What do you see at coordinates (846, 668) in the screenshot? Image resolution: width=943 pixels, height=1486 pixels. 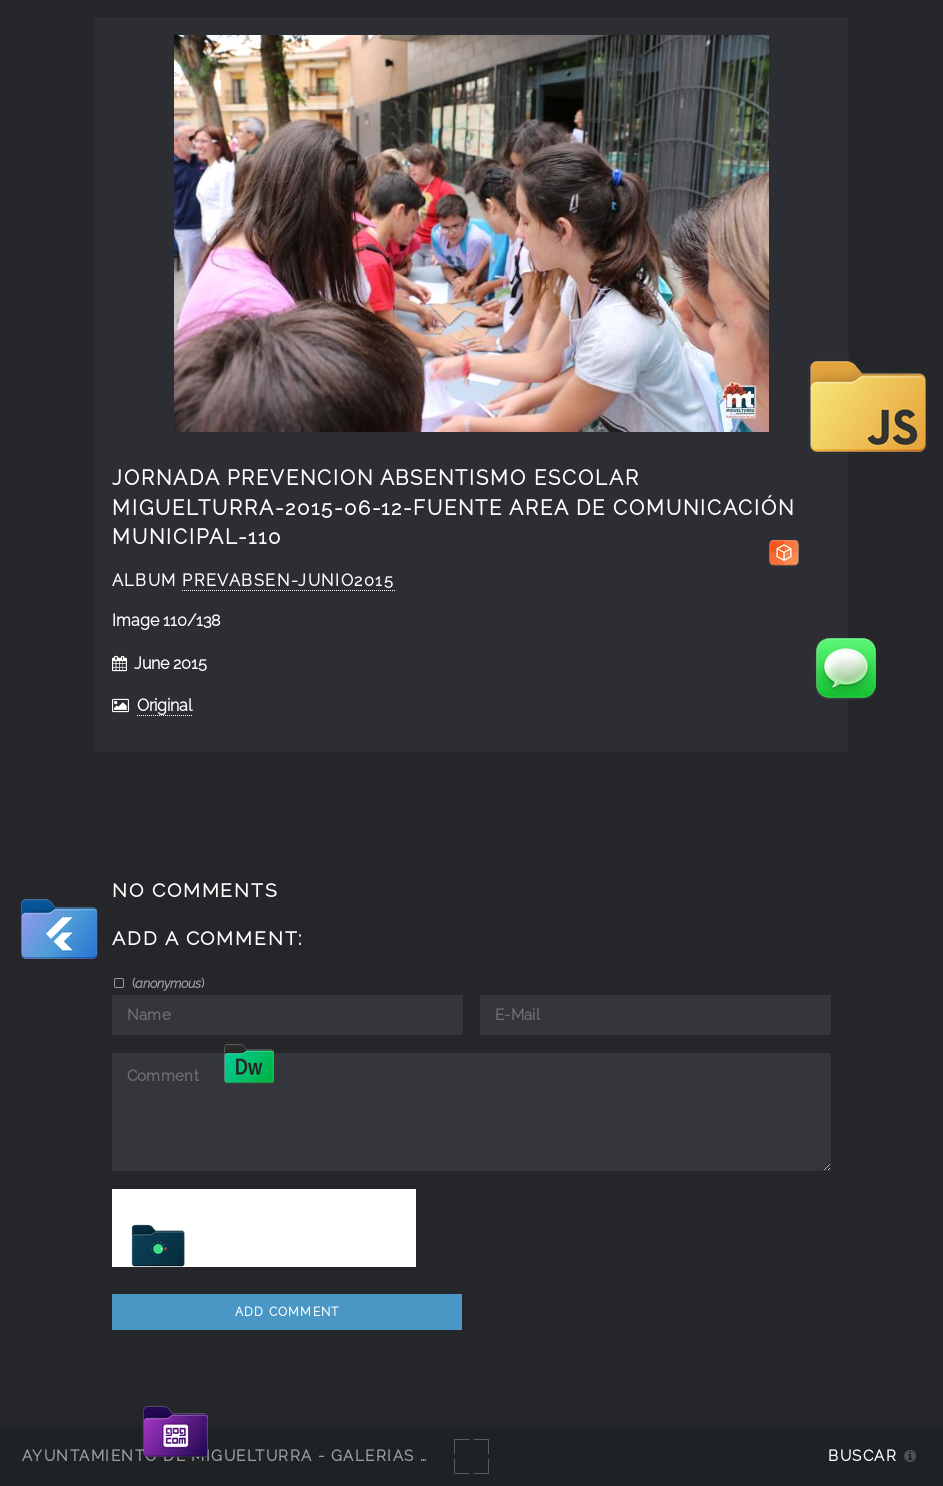 I see `share content via messages` at bounding box center [846, 668].